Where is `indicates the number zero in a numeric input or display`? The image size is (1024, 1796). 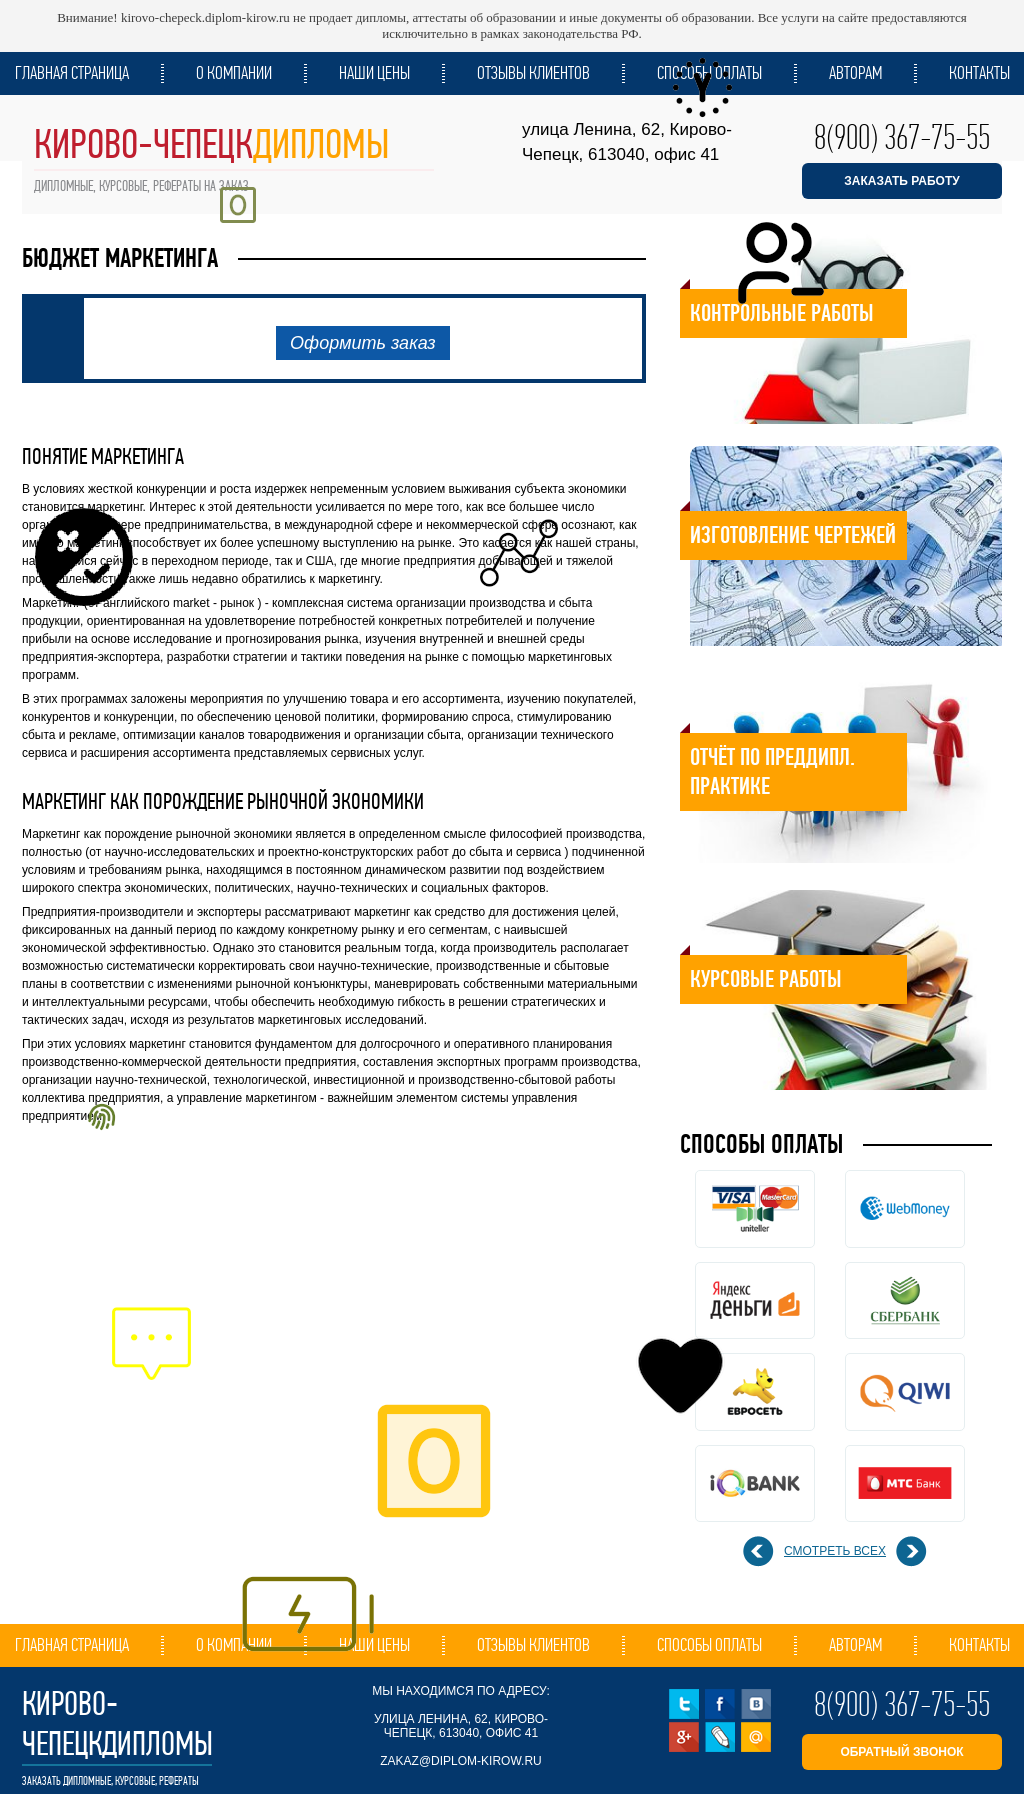 indicates the number zero in a numeric input or display is located at coordinates (434, 1461).